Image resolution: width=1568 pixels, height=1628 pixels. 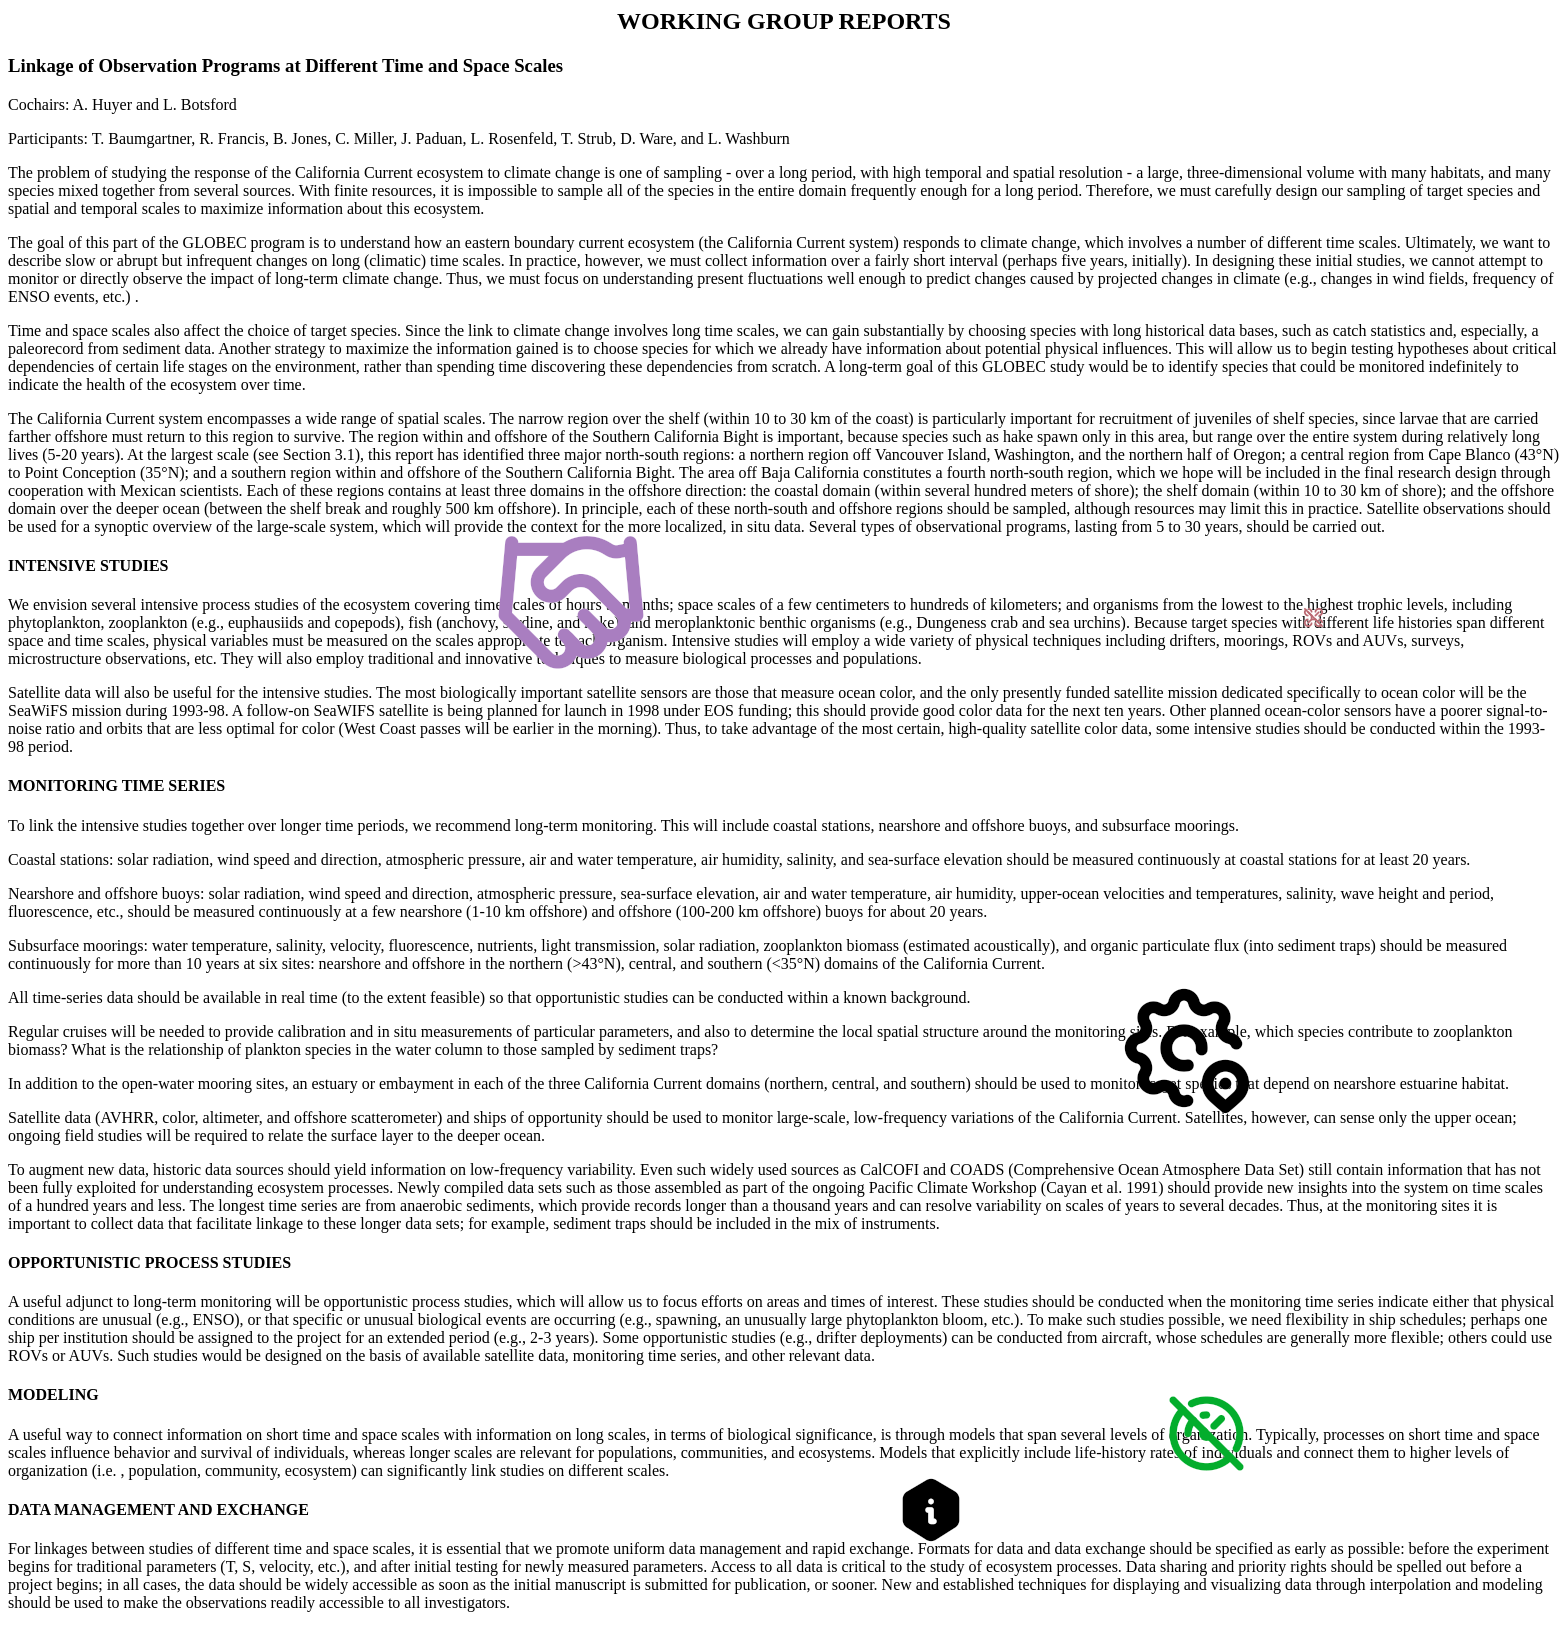 I want to click on performance monitoring disabled, so click(x=1206, y=1433).